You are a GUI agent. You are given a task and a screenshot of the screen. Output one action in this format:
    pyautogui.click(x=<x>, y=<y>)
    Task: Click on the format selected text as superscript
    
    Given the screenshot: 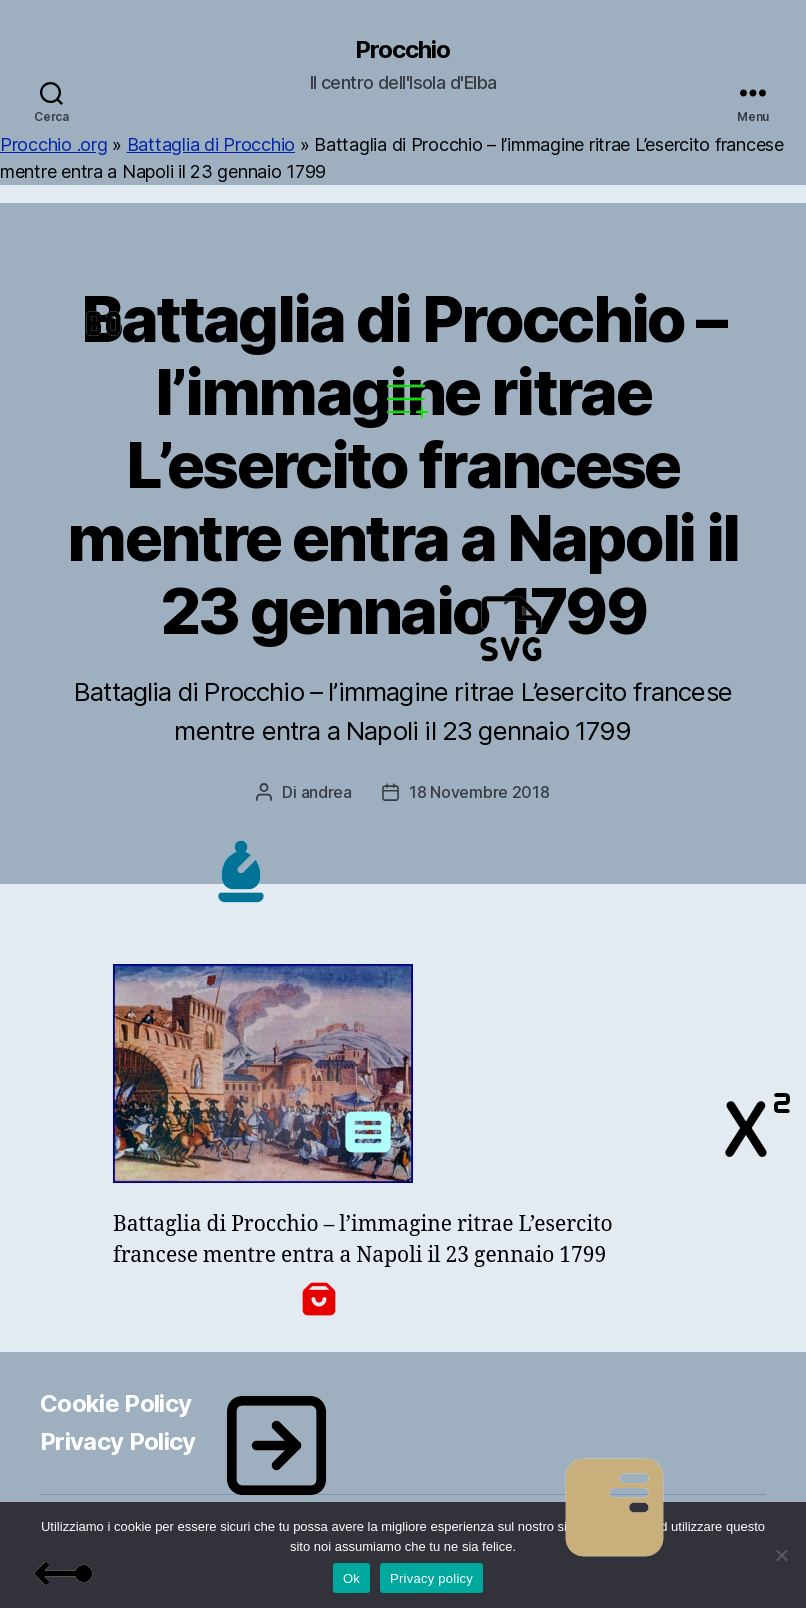 What is the action you would take?
    pyautogui.click(x=746, y=1125)
    